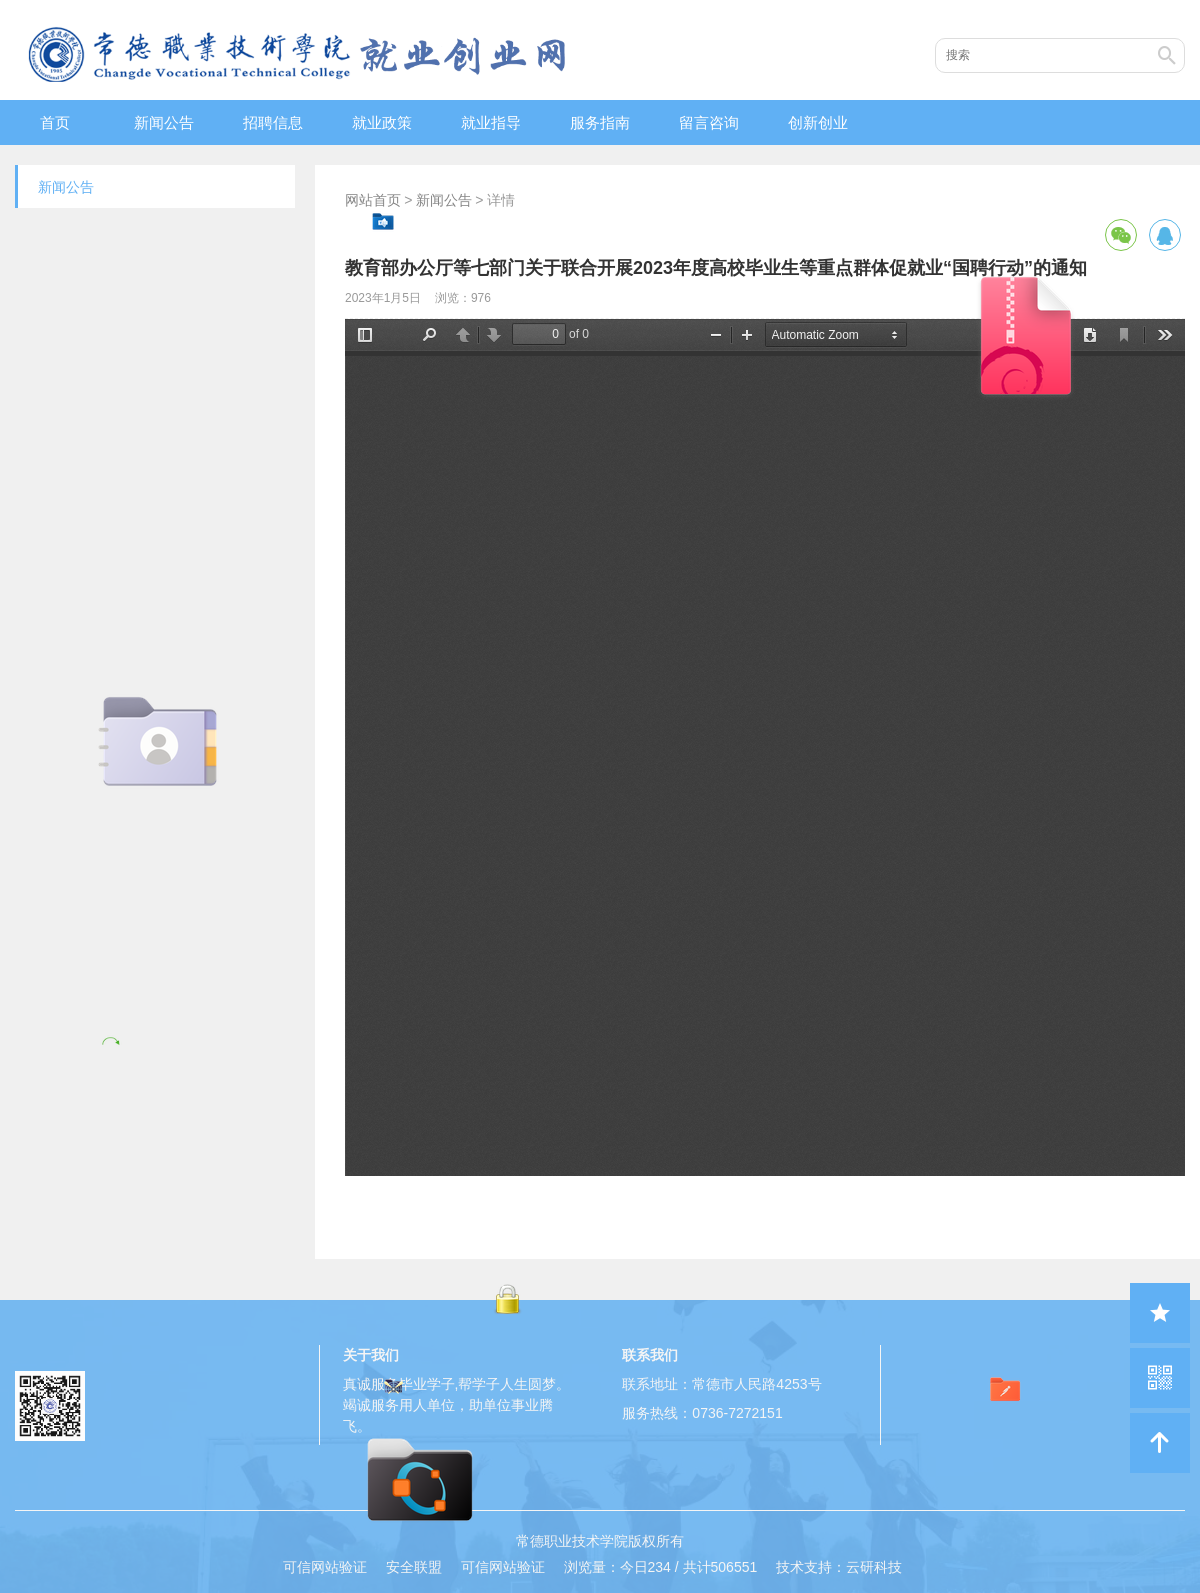  What do you see at coordinates (159, 744) in the screenshot?
I see `open microsoft contacts folder` at bounding box center [159, 744].